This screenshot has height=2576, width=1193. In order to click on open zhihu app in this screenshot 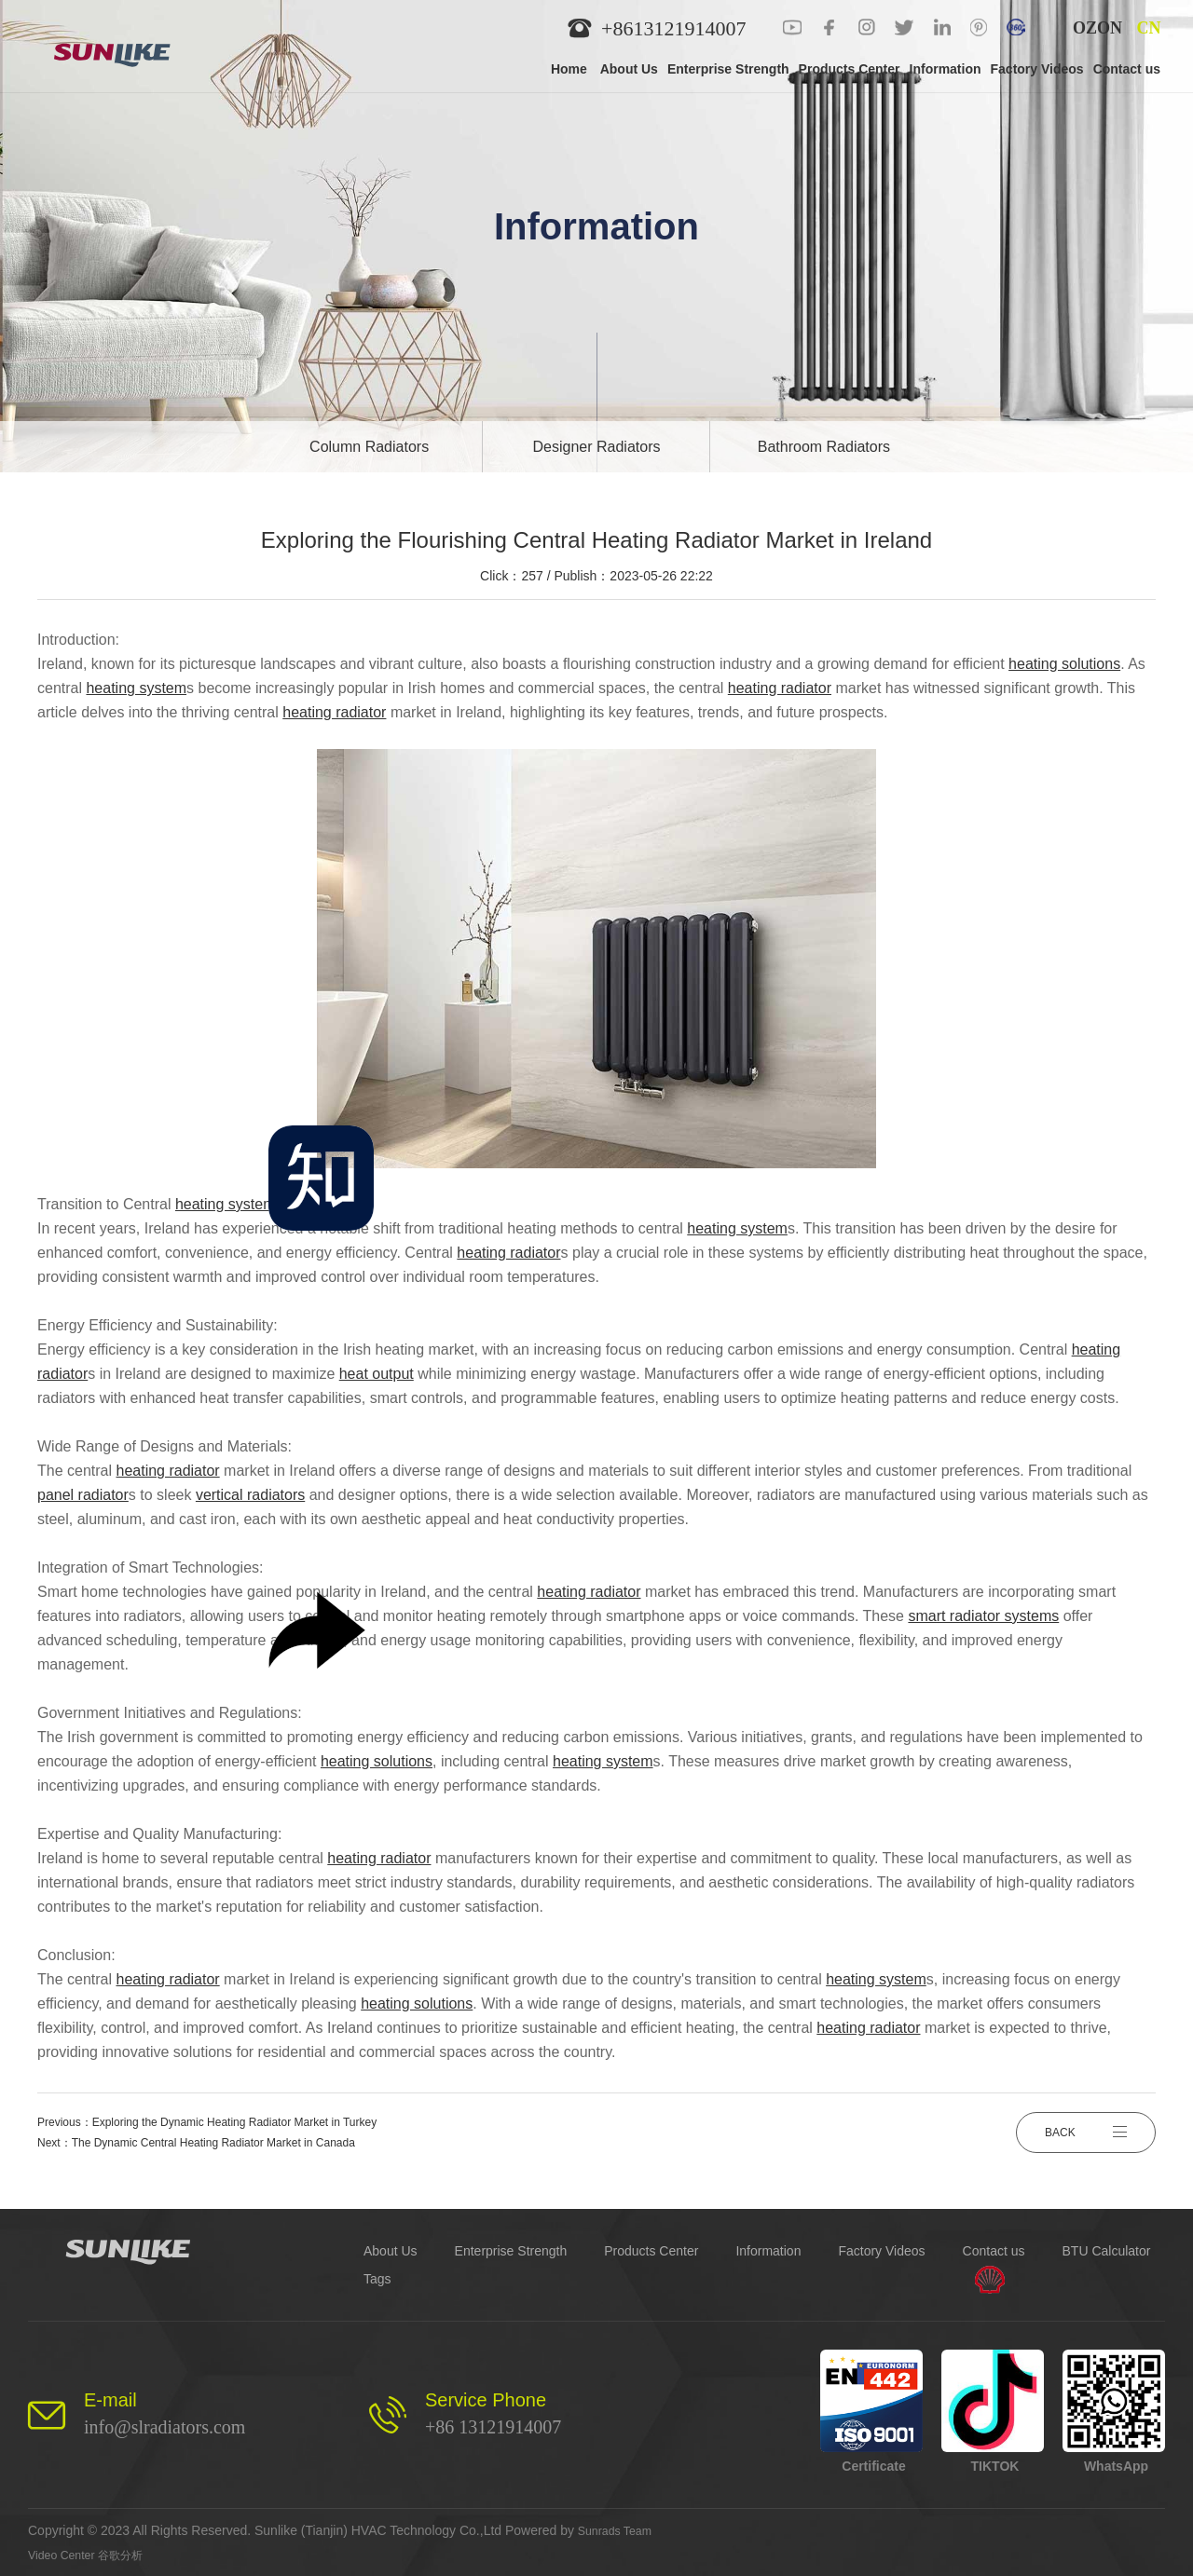, I will do `click(321, 1178)`.